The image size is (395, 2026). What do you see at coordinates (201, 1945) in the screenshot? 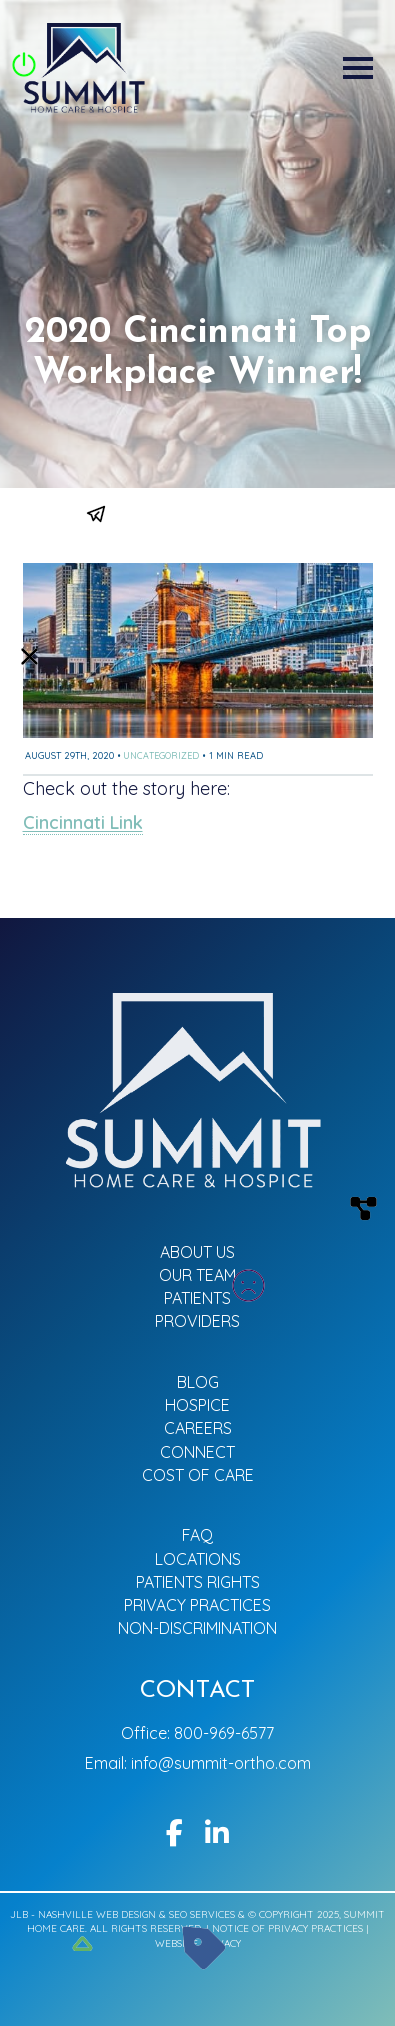
I see `view tags or labels` at bounding box center [201, 1945].